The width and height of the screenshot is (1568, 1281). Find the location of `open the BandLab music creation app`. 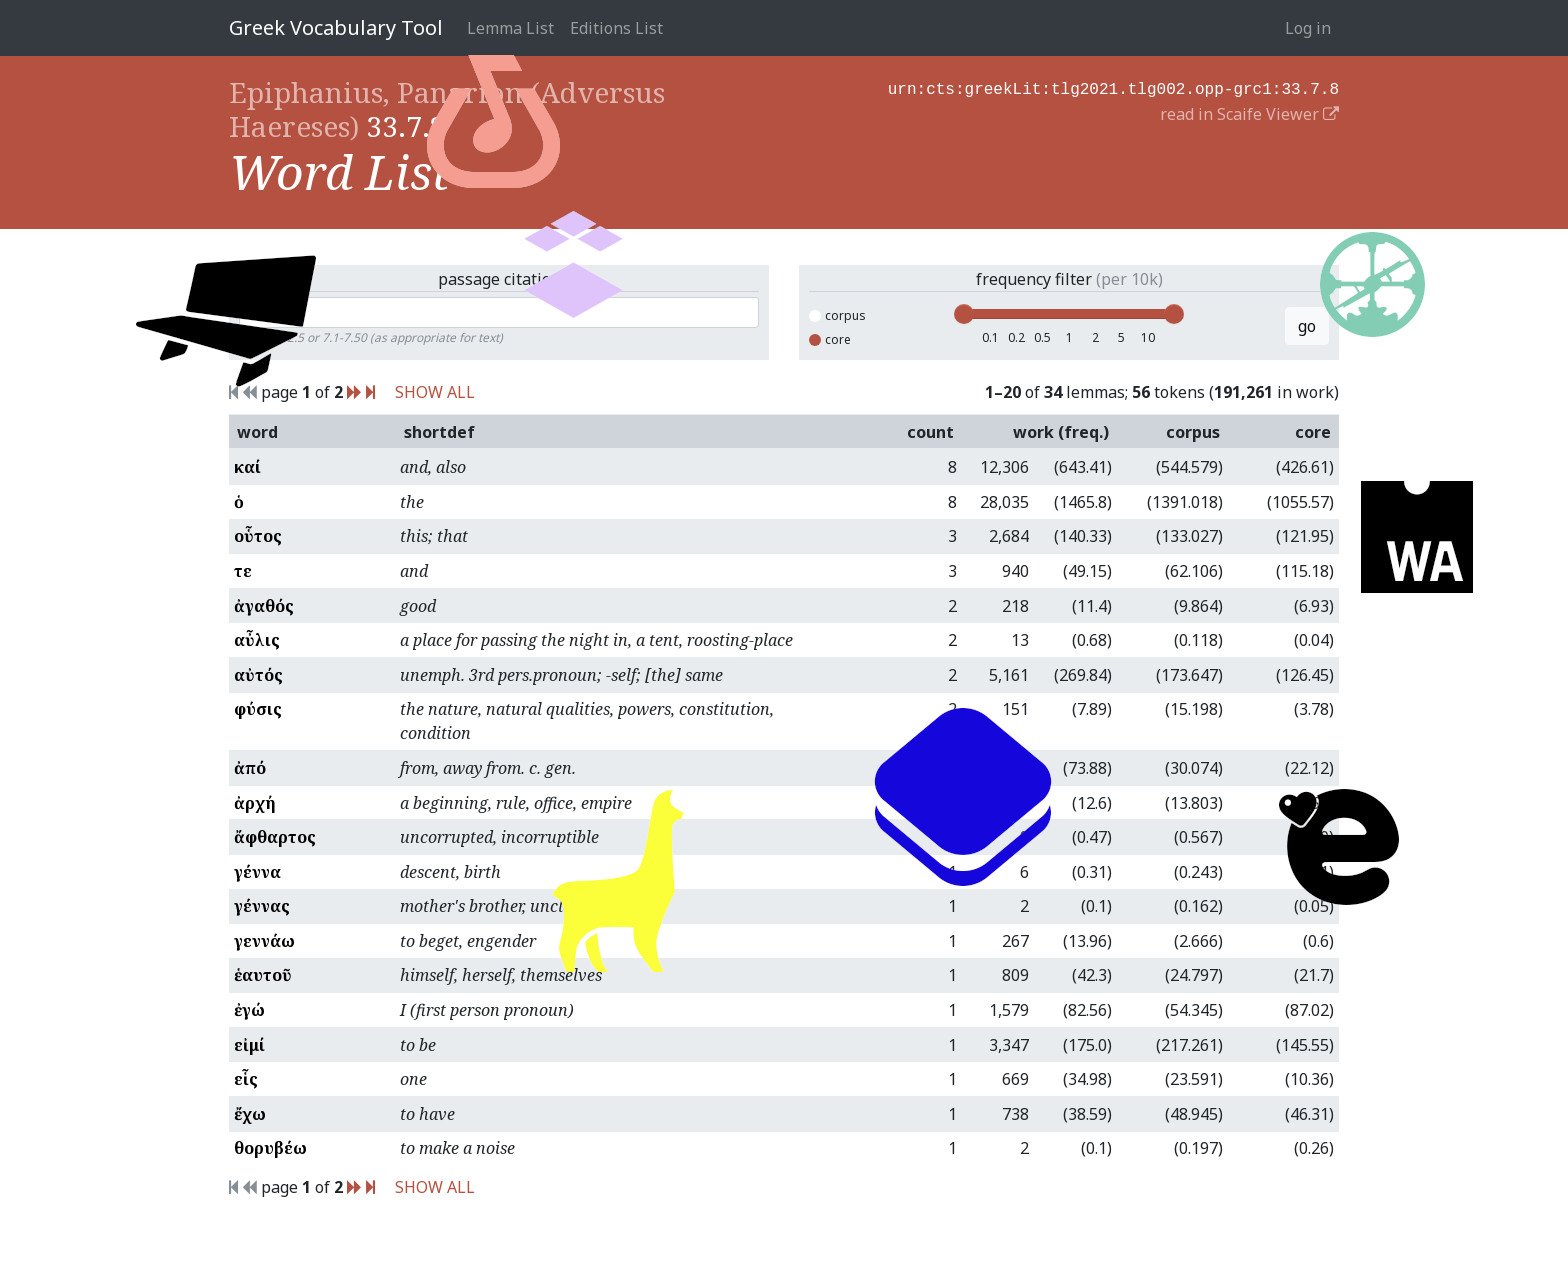

open the BandLab music creation app is located at coordinates (493, 121).